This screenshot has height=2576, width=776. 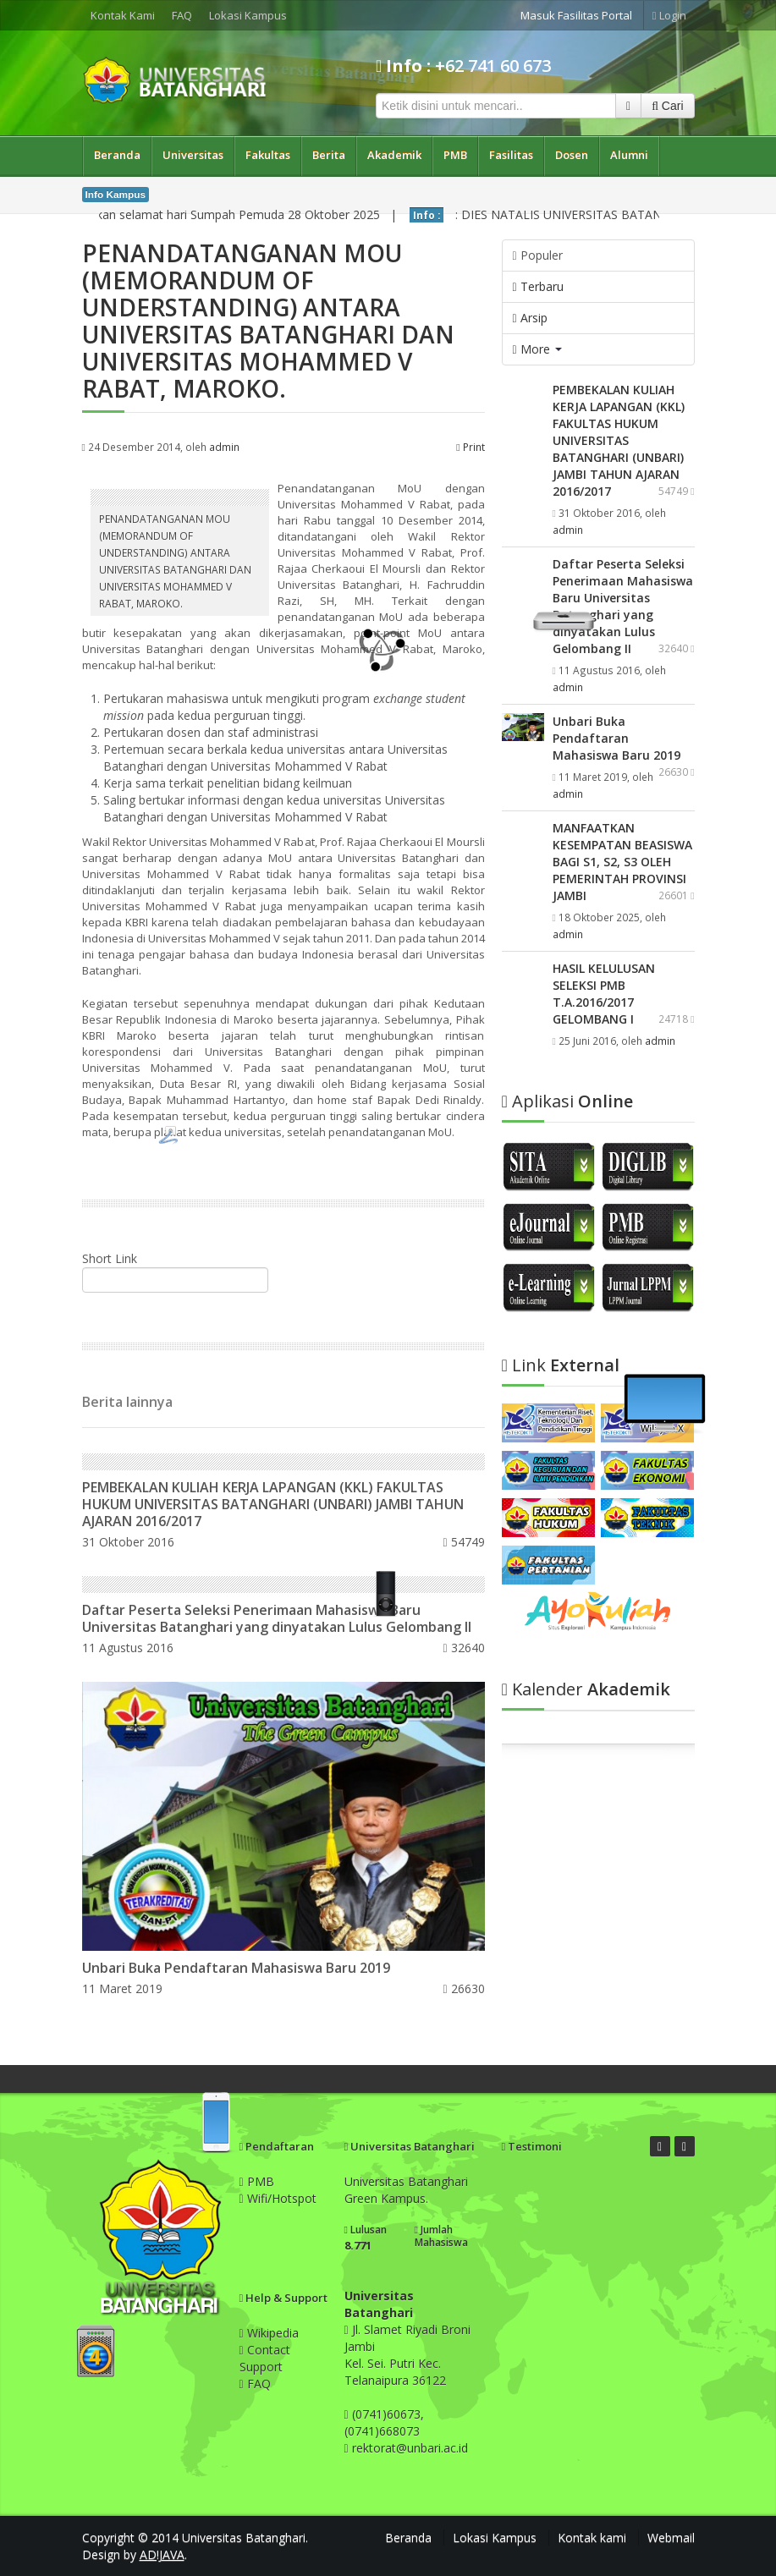 I want to click on access bonjour network discovery settings, so click(x=382, y=650).